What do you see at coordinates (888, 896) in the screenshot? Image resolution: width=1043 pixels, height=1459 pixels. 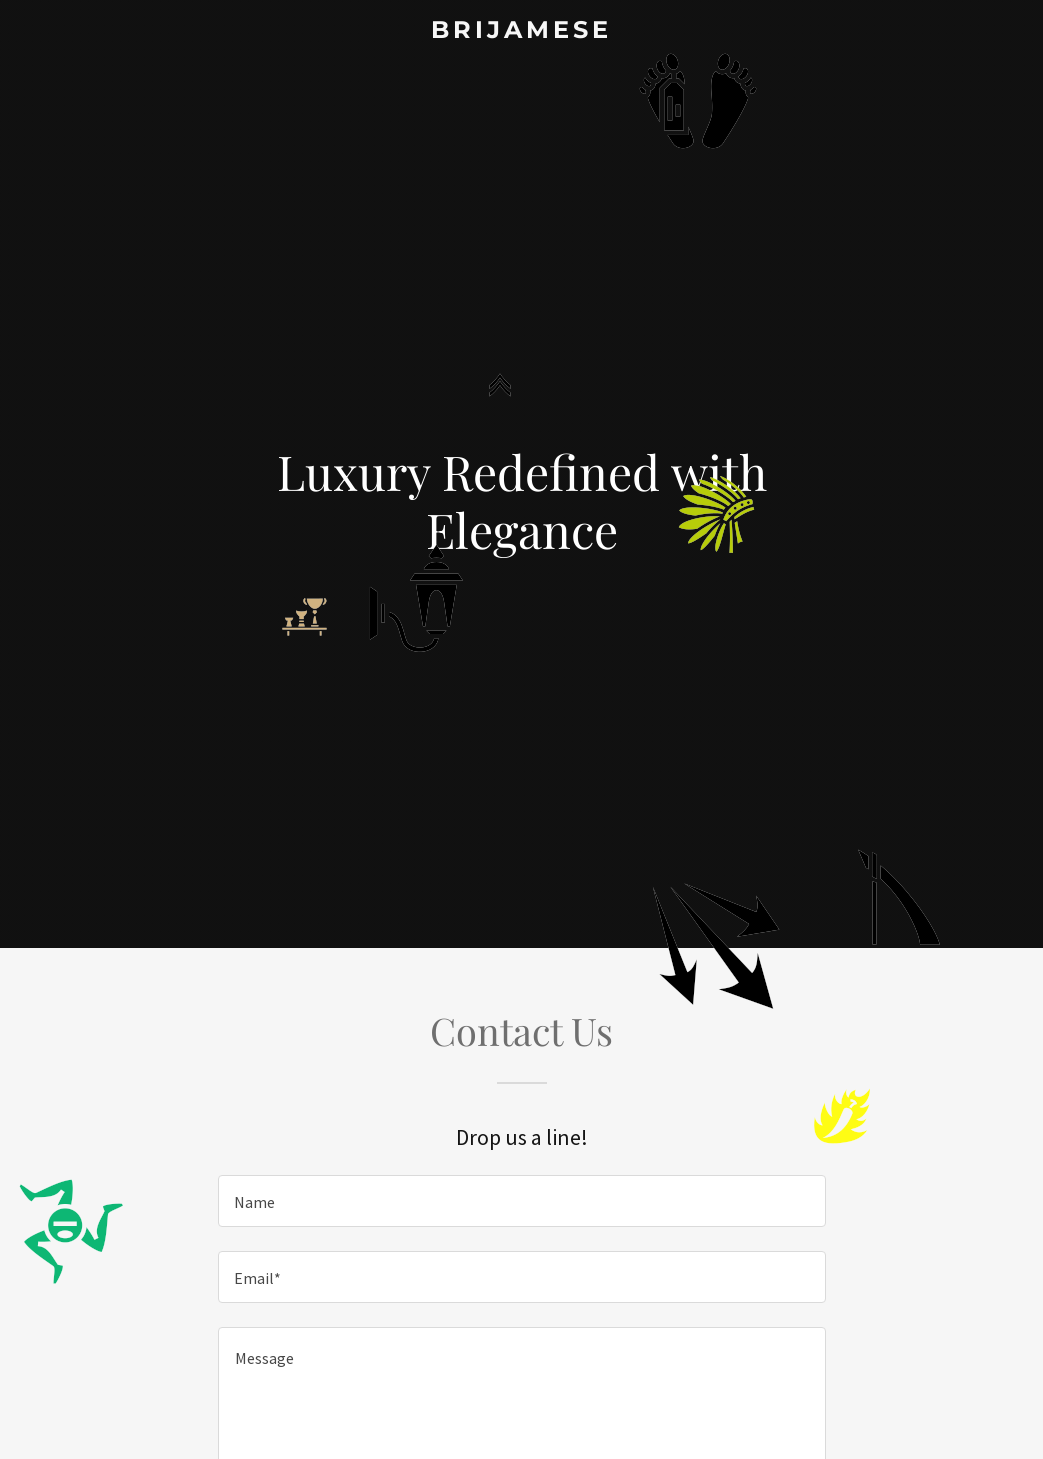 I see `equip or select bow weapon` at bounding box center [888, 896].